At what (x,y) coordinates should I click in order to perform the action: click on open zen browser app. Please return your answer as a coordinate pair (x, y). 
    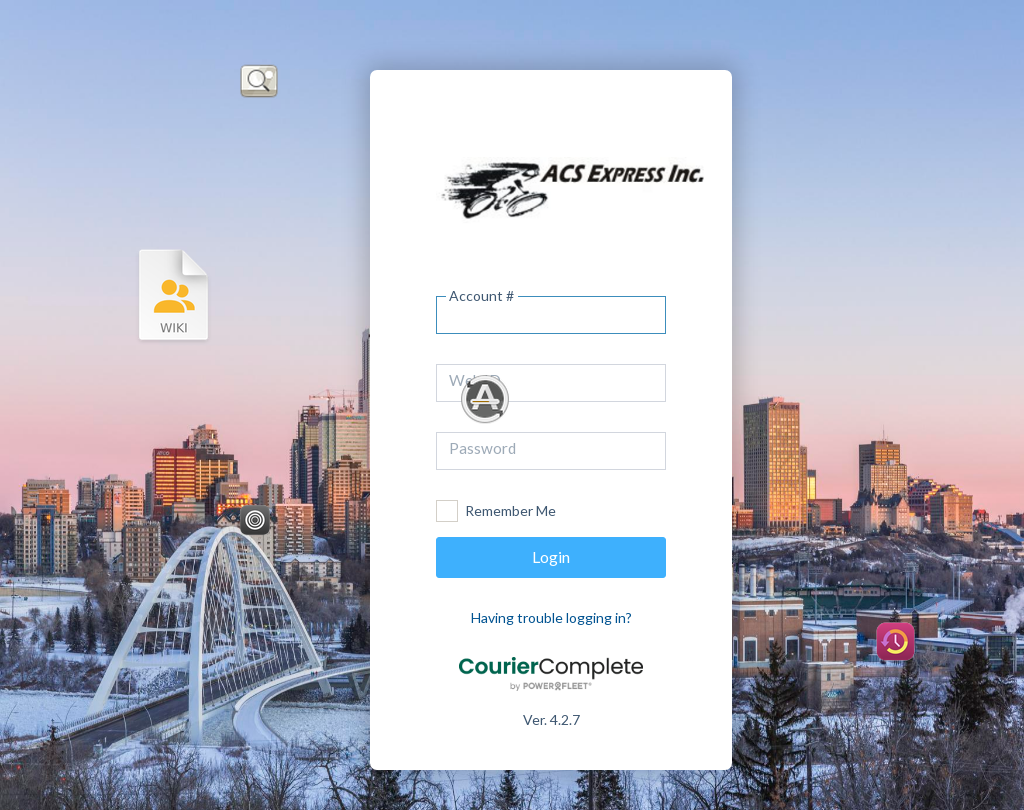
    Looking at the image, I should click on (255, 520).